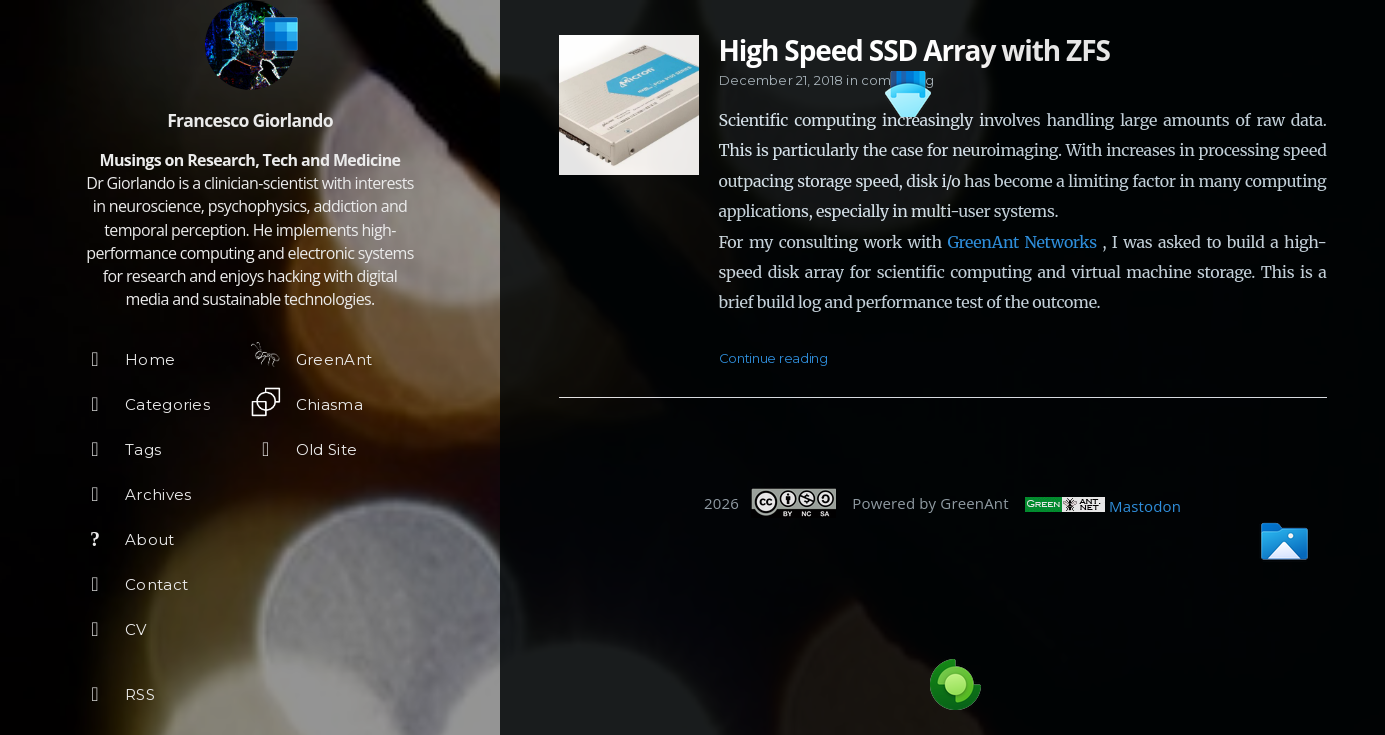  I want to click on open the calendar app, so click(281, 34).